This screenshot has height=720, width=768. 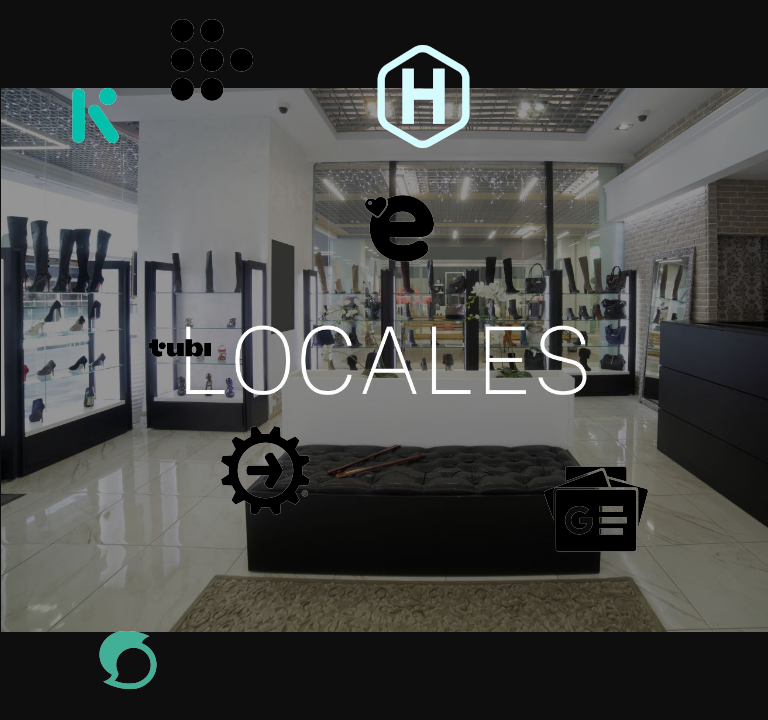 I want to click on open Google News app, so click(x=596, y=509).